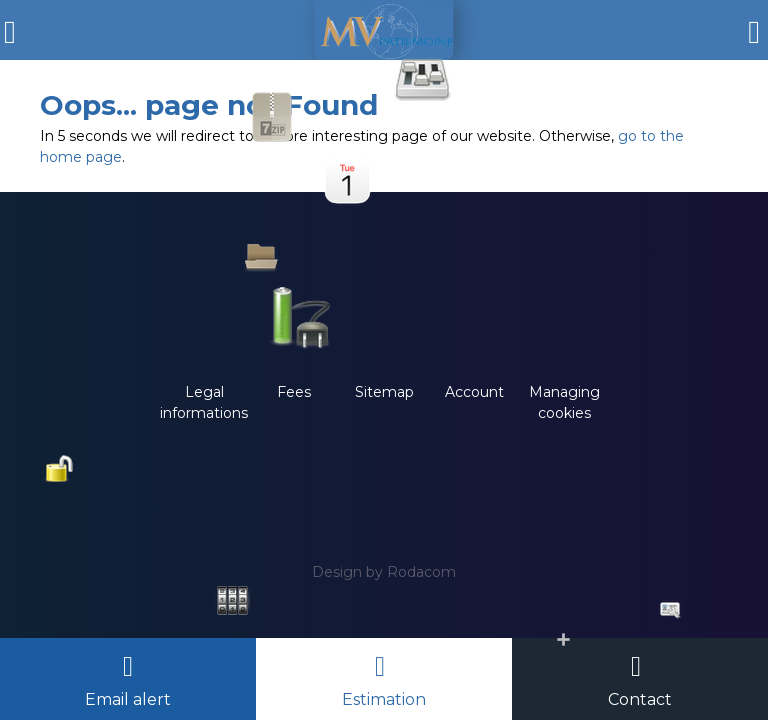 This screenshot has height=720, width=768. Describe the element at coordinates (59, 469) in the screenshot. I see `indicates changes are allowed or permissions are unlocked` at that location.